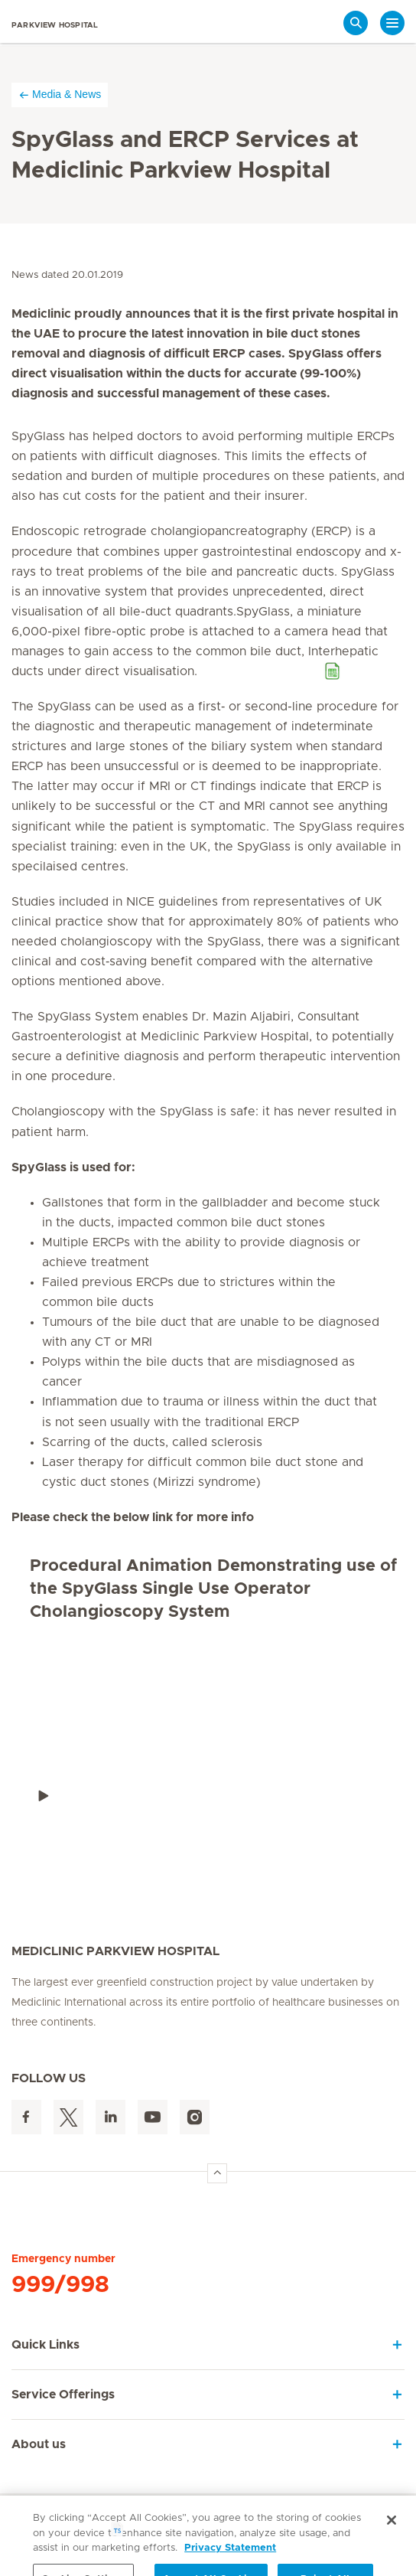  Describe the element at coordinates (332, 671) in the screenshot. I see `libreoffice calc spreadsheet template file` at that location.